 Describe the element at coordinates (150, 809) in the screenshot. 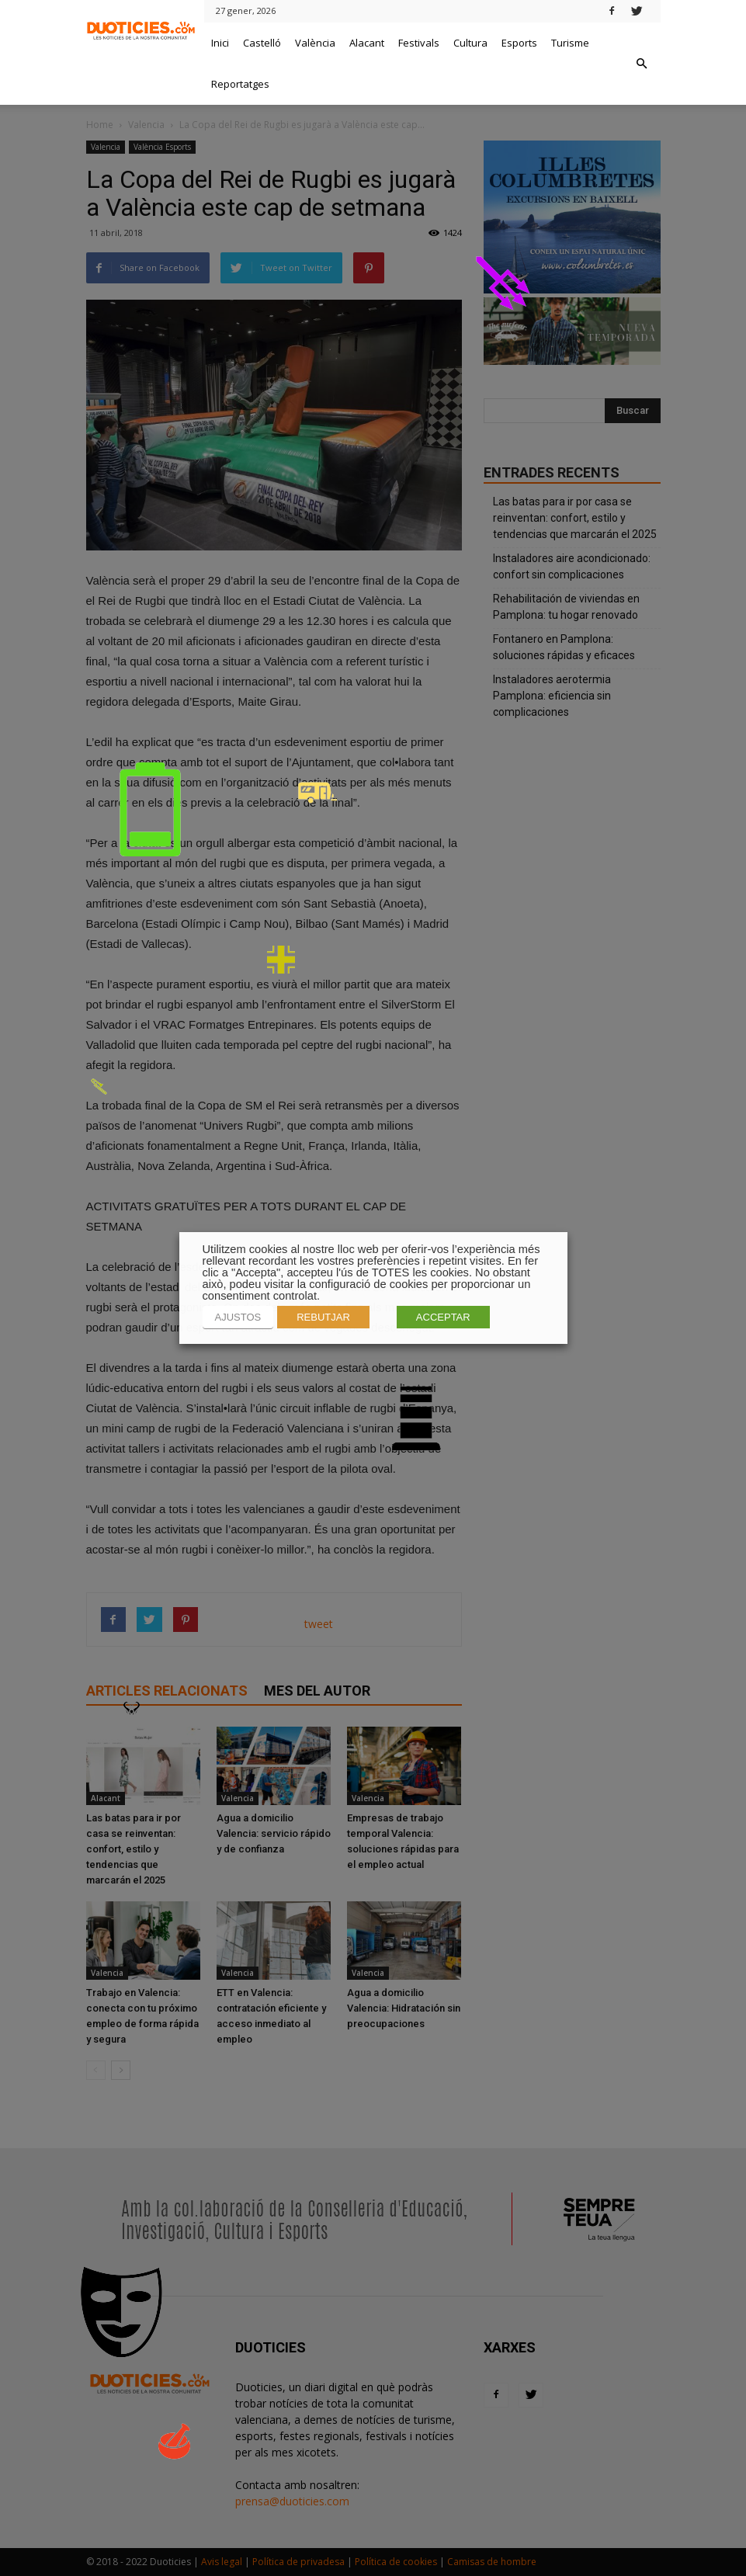

I see `indicates low battery level at 25%` at that location.